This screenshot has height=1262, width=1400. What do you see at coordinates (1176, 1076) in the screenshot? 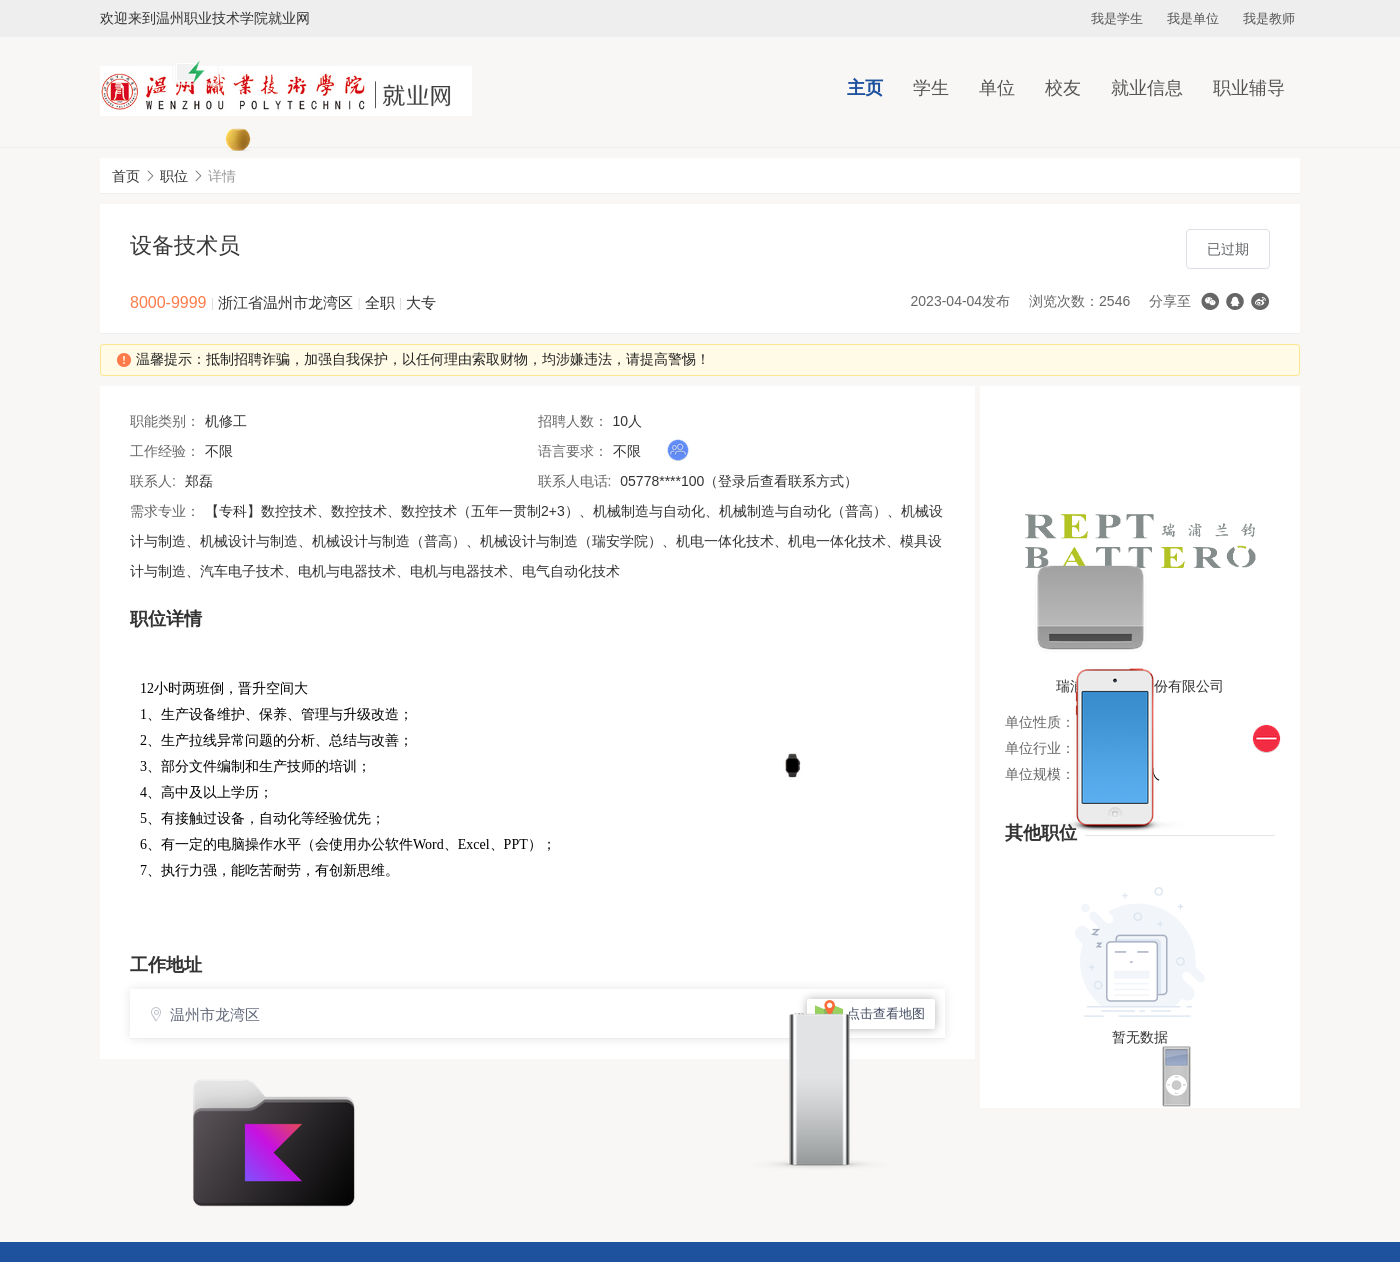
I see `iPod nano device connected` at bounding box center [1176, 1076].